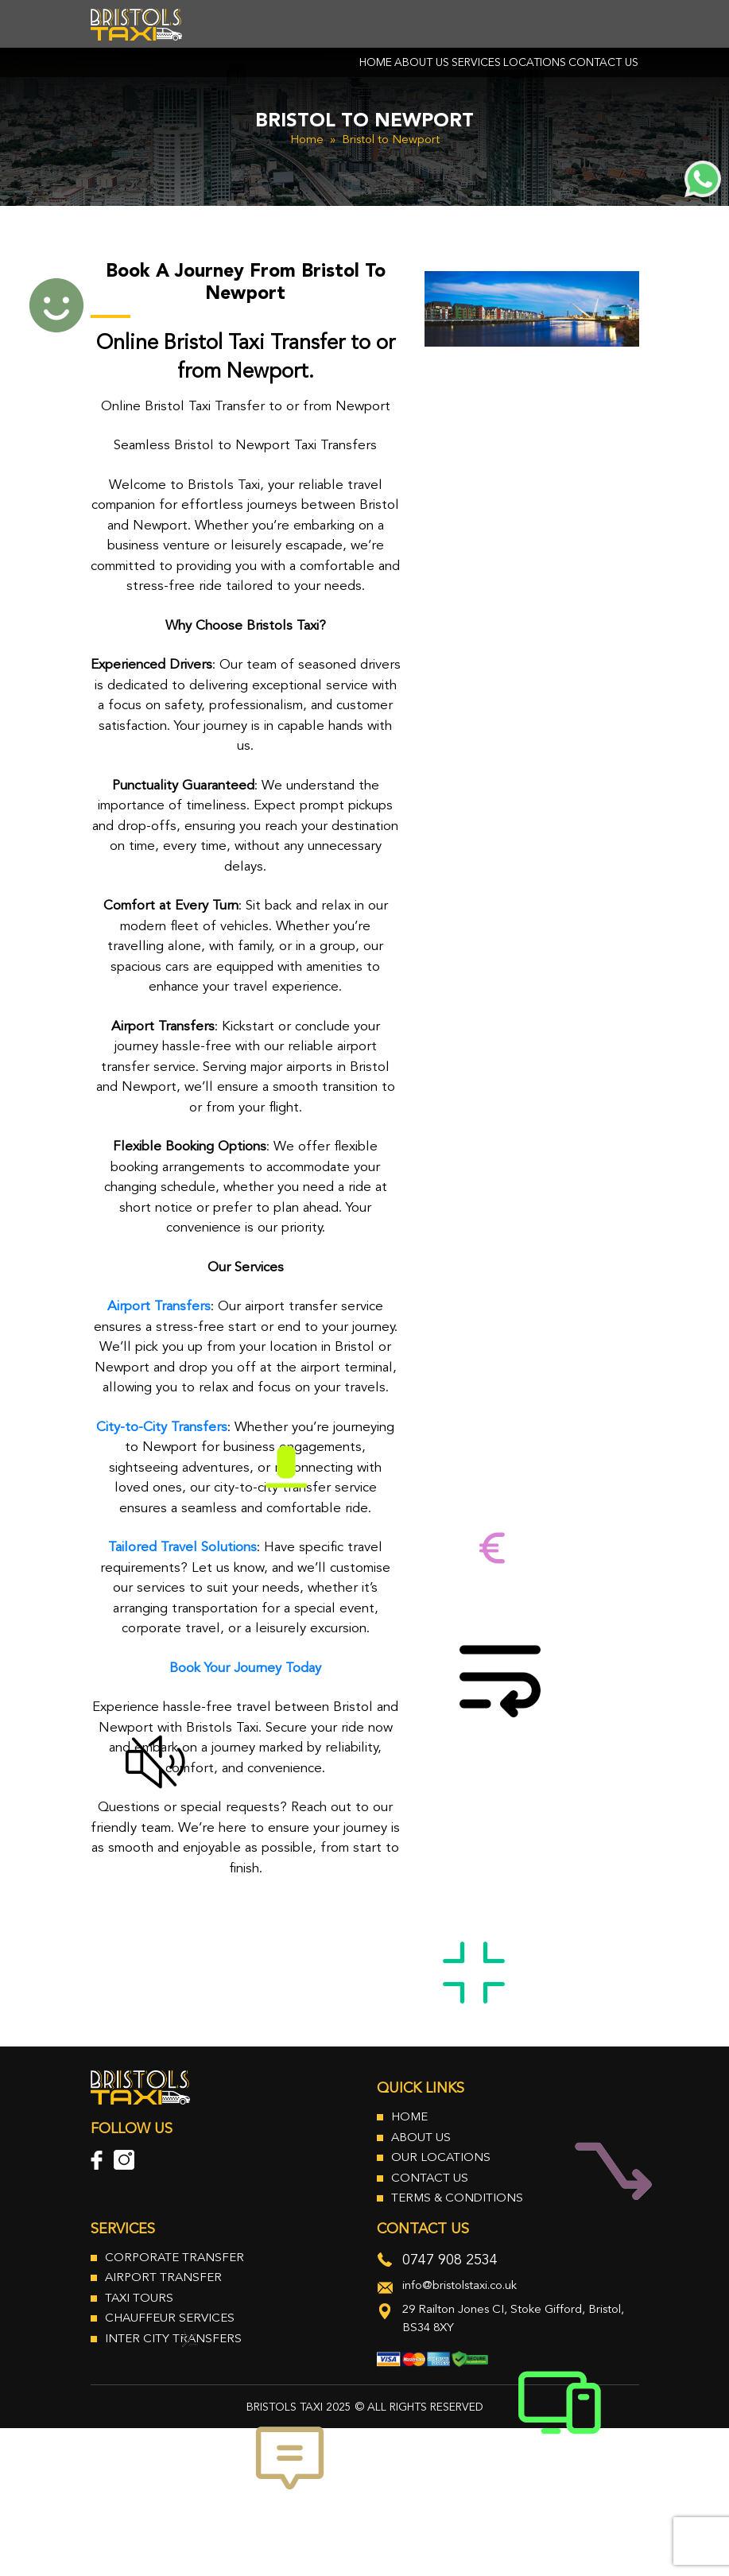 This screenshot has height=2576, width=729. Describe the element at coordinates (613, 2169) in the screenshot. I see `indicates a declining trend or decrease in value` at that location.